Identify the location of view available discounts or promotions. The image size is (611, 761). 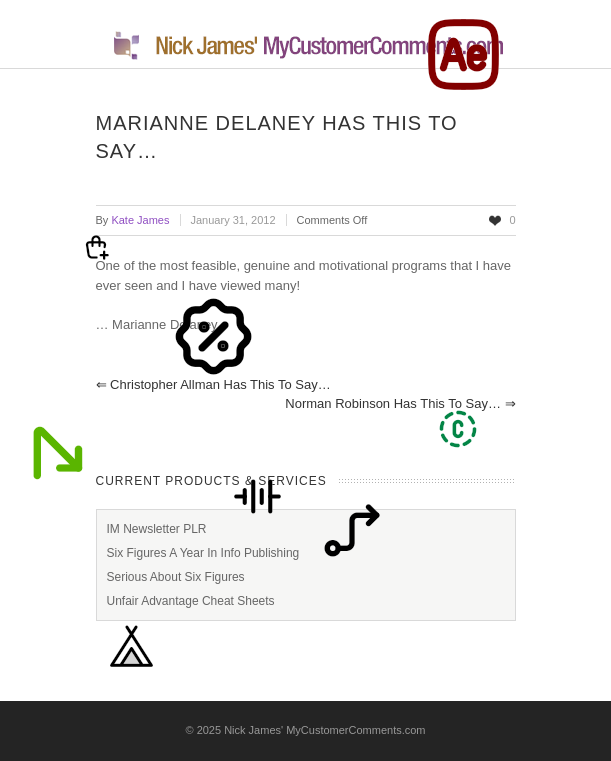
(213, 336).